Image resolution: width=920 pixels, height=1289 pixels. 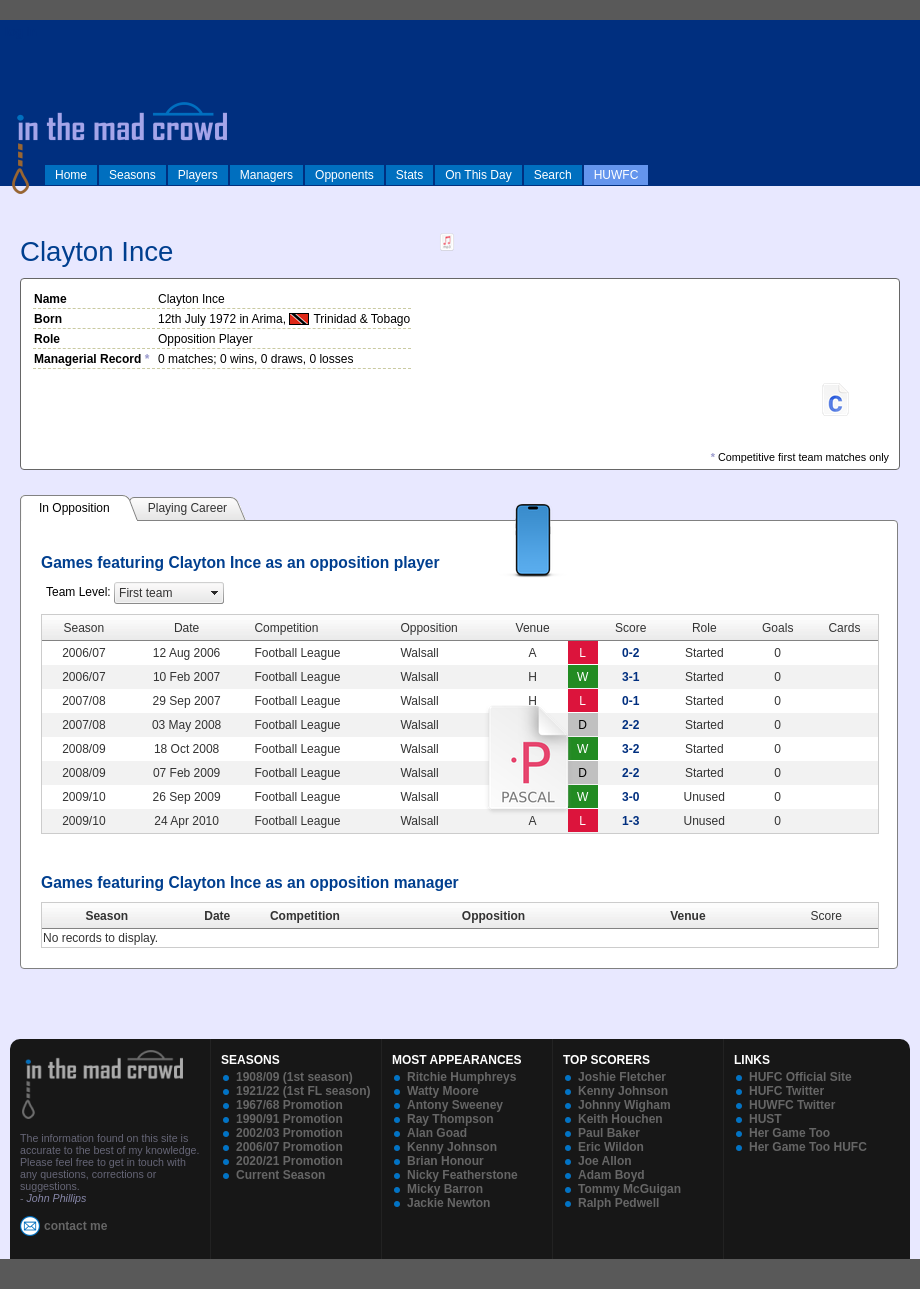 I want to click on a C programming language source file, so click(x=835, y=399).